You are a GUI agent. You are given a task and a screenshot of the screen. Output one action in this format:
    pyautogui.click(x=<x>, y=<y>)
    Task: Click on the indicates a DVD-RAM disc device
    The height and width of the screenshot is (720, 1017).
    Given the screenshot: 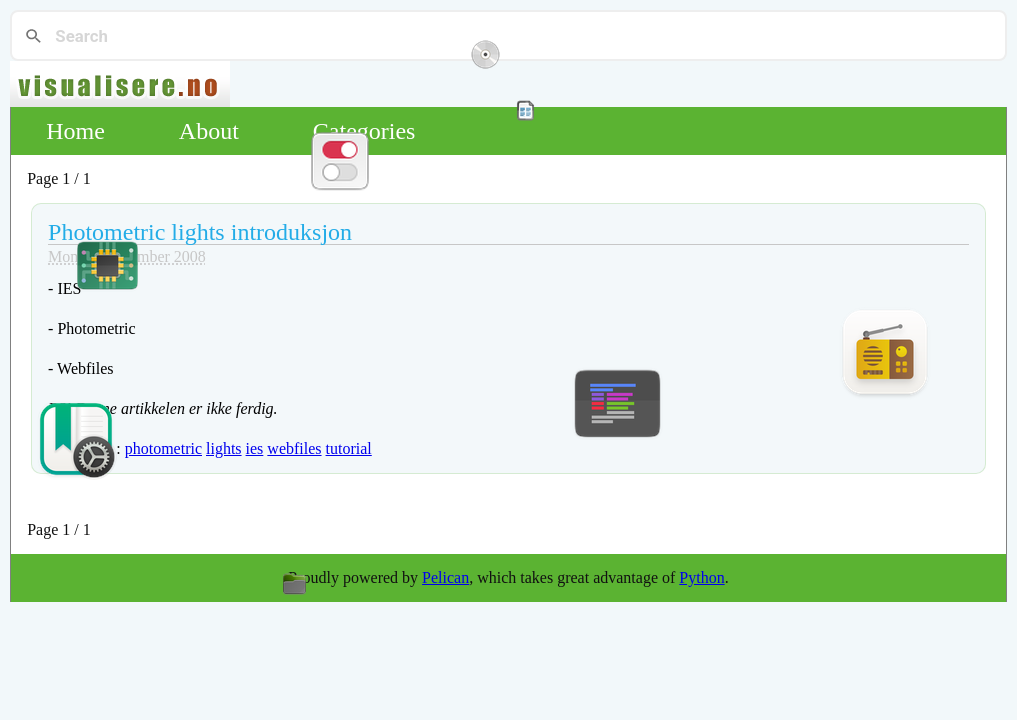 What is the action you would take?
    pyautogui.click(x=485, y=54)
    